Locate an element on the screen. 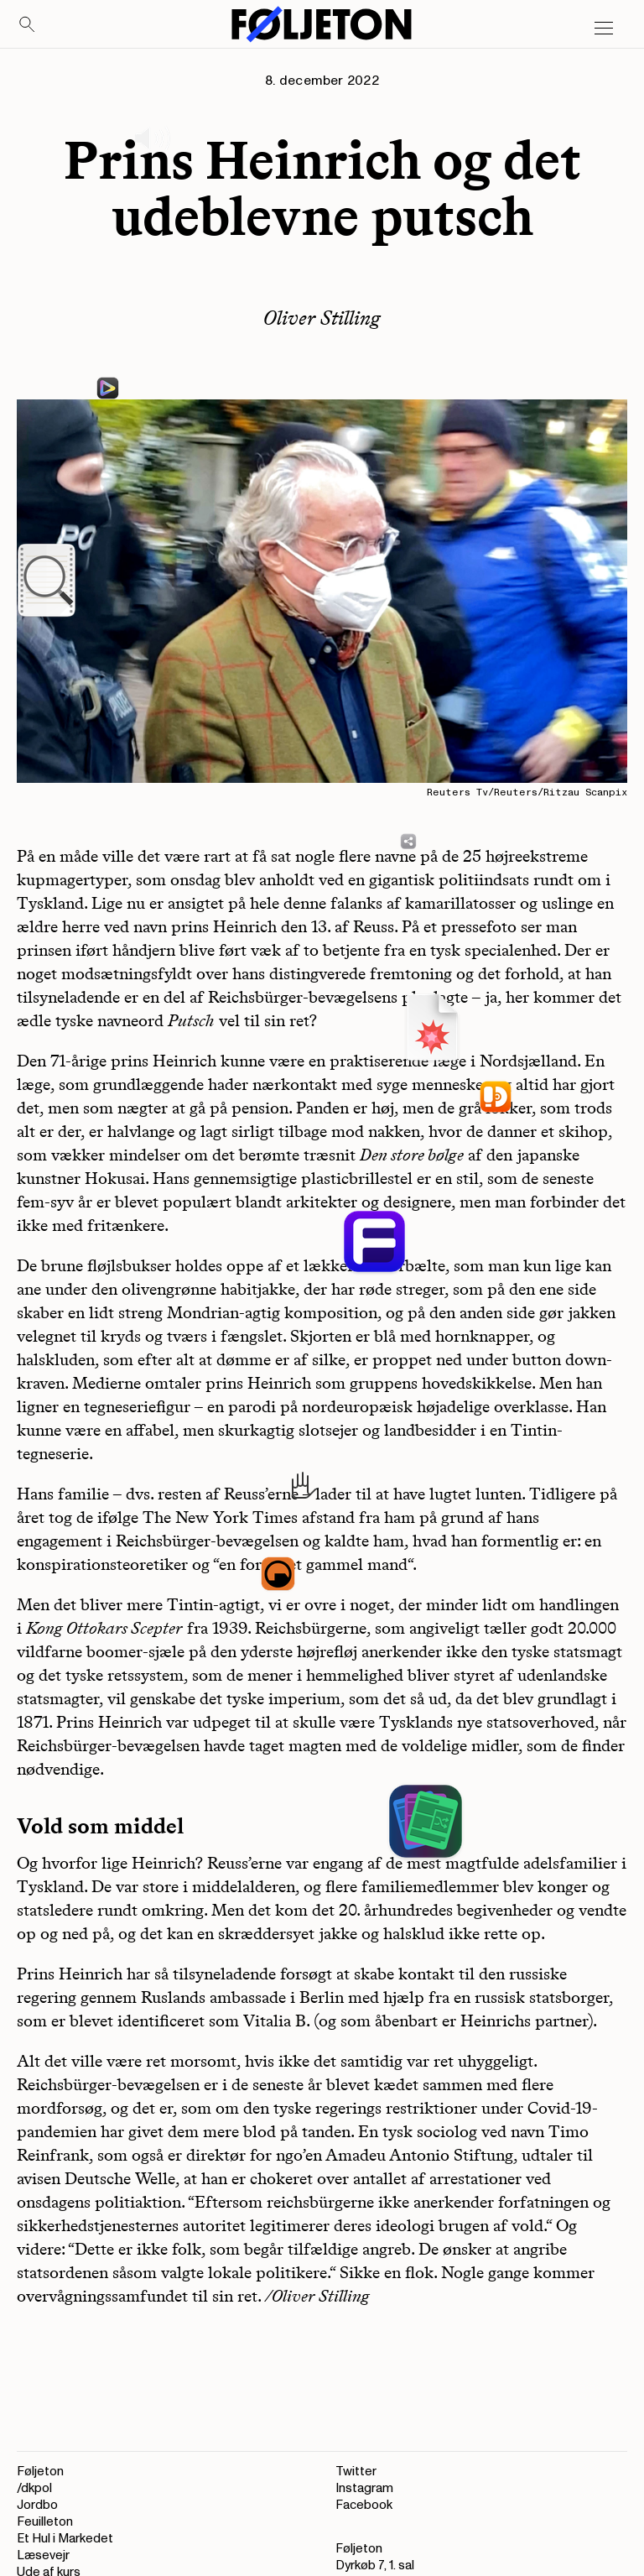 This screenshot has height=2576, width=644. indicates volume is set to high is located at coordinates (153, 138).